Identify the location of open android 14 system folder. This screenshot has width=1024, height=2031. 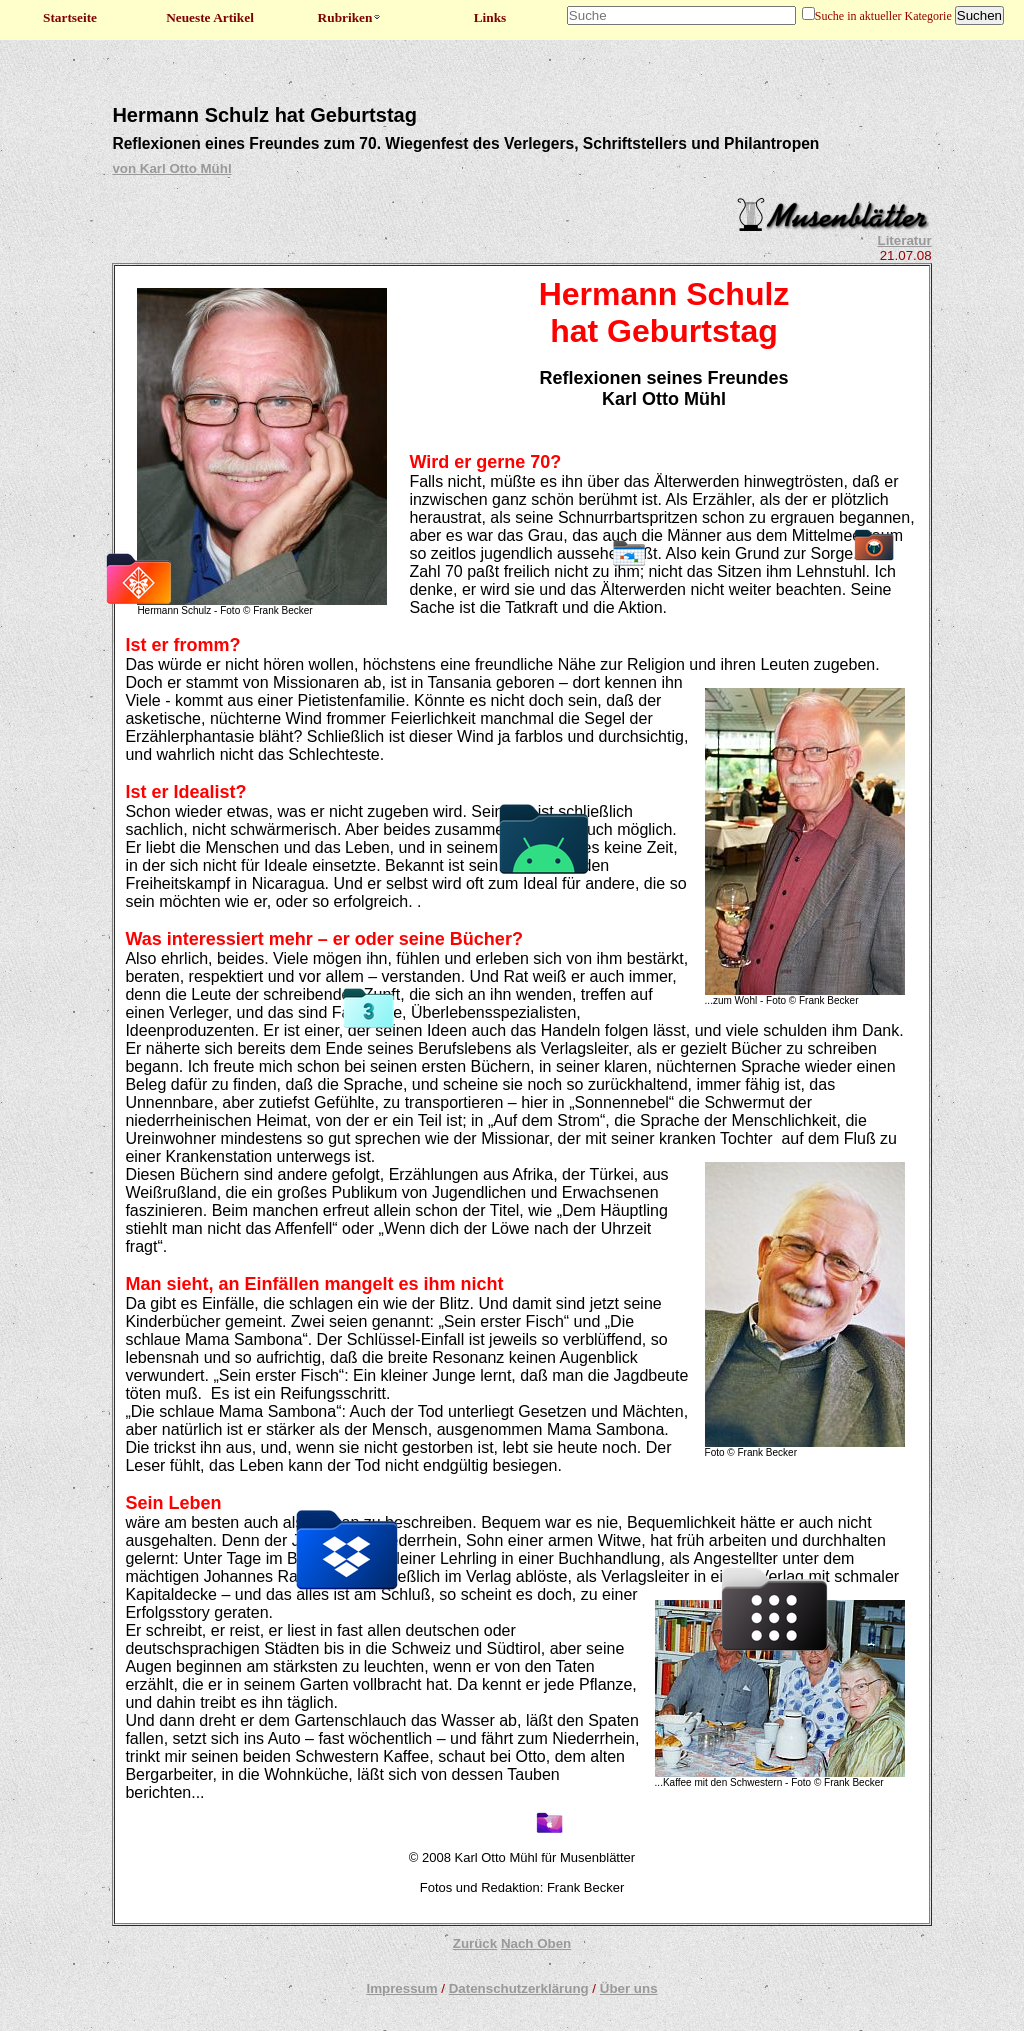
(874, 546).